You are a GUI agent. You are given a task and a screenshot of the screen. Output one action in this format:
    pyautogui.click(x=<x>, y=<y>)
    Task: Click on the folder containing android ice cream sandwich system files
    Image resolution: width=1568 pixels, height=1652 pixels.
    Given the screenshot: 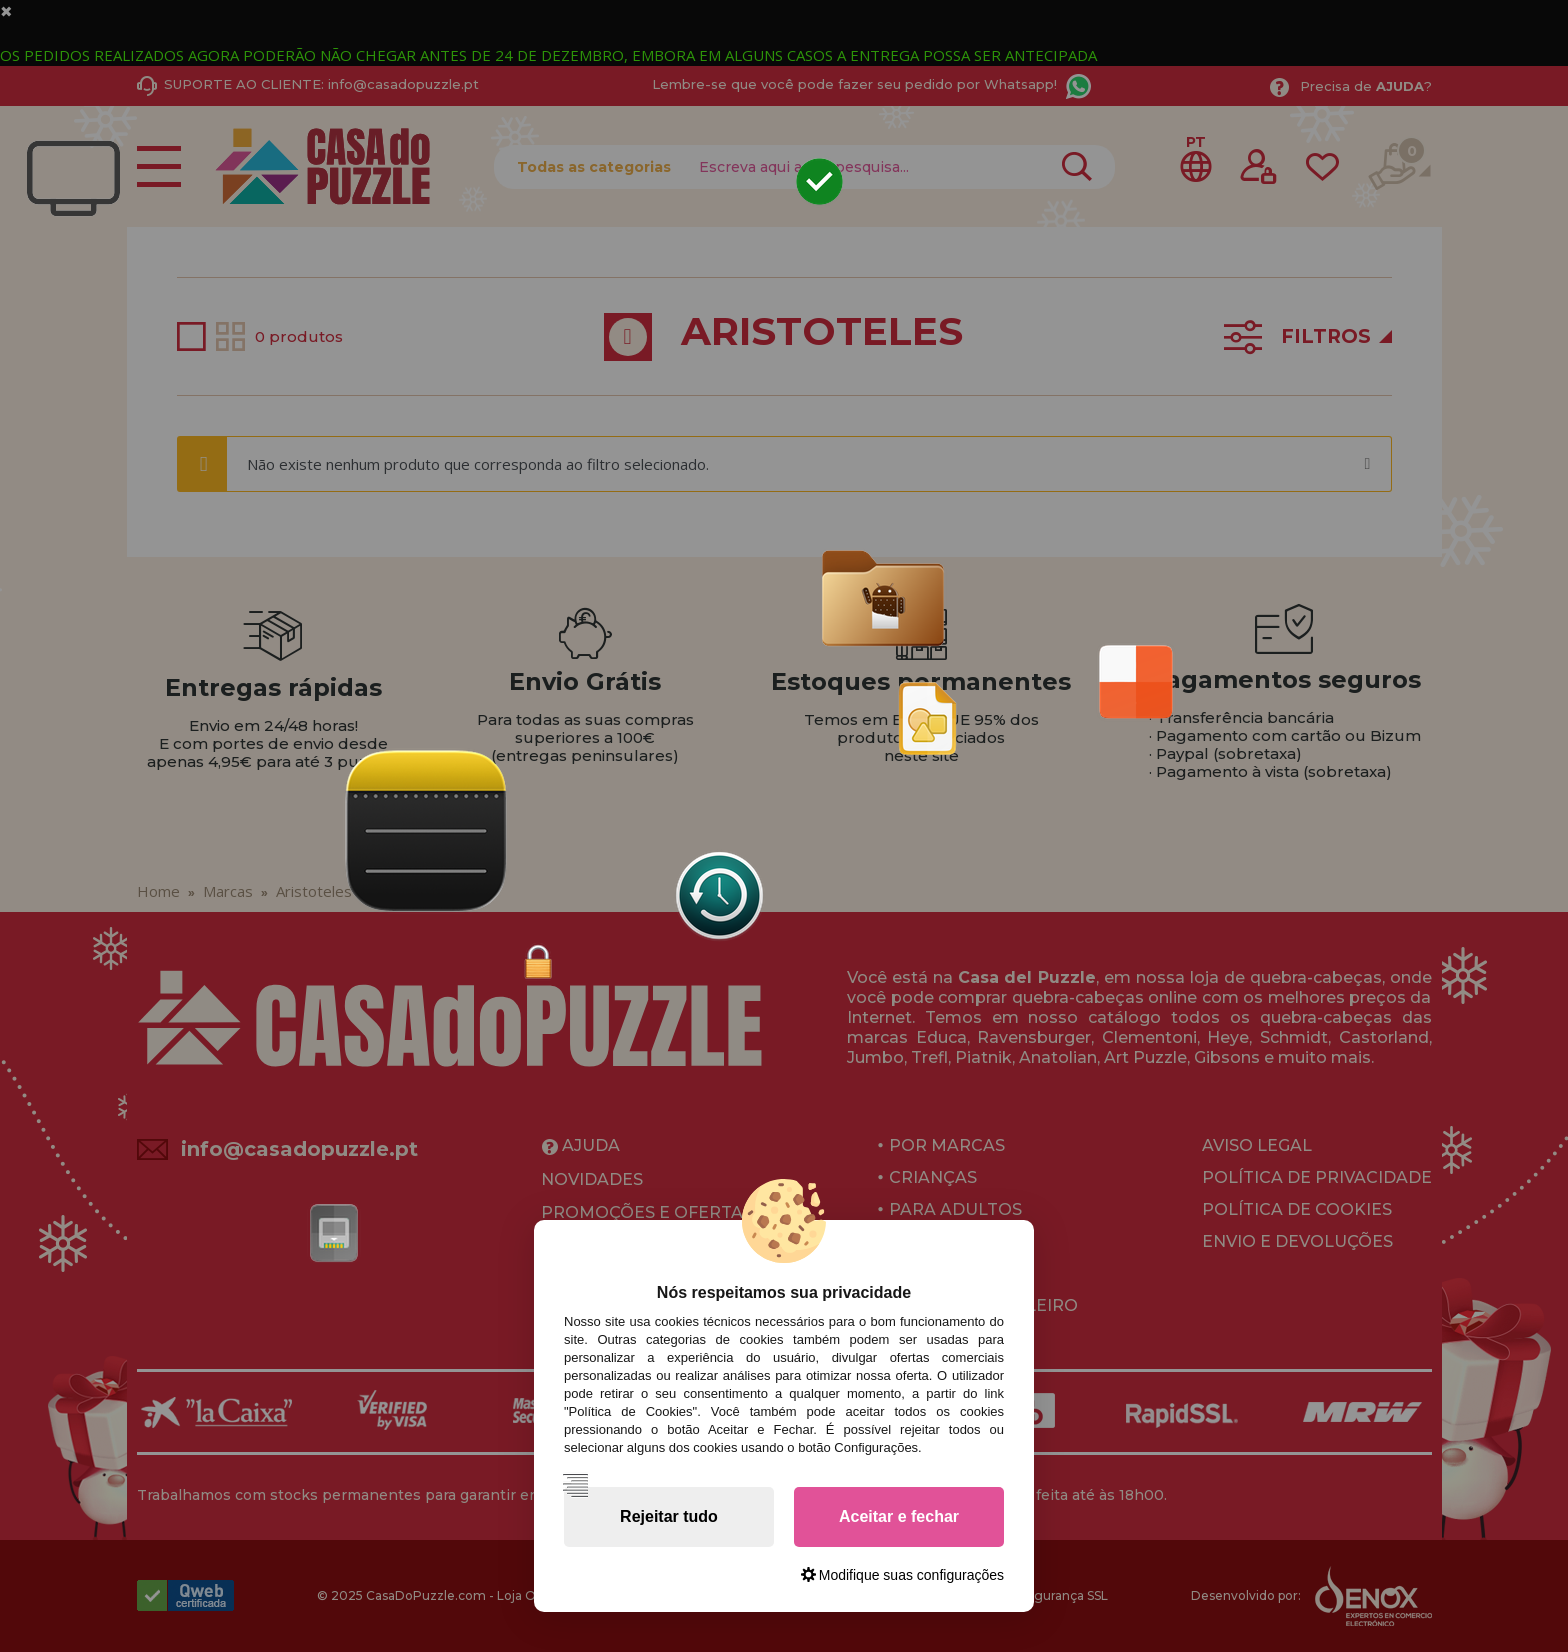 What is the action you would take?
    pyautogui.click(x=882, y=601)
    